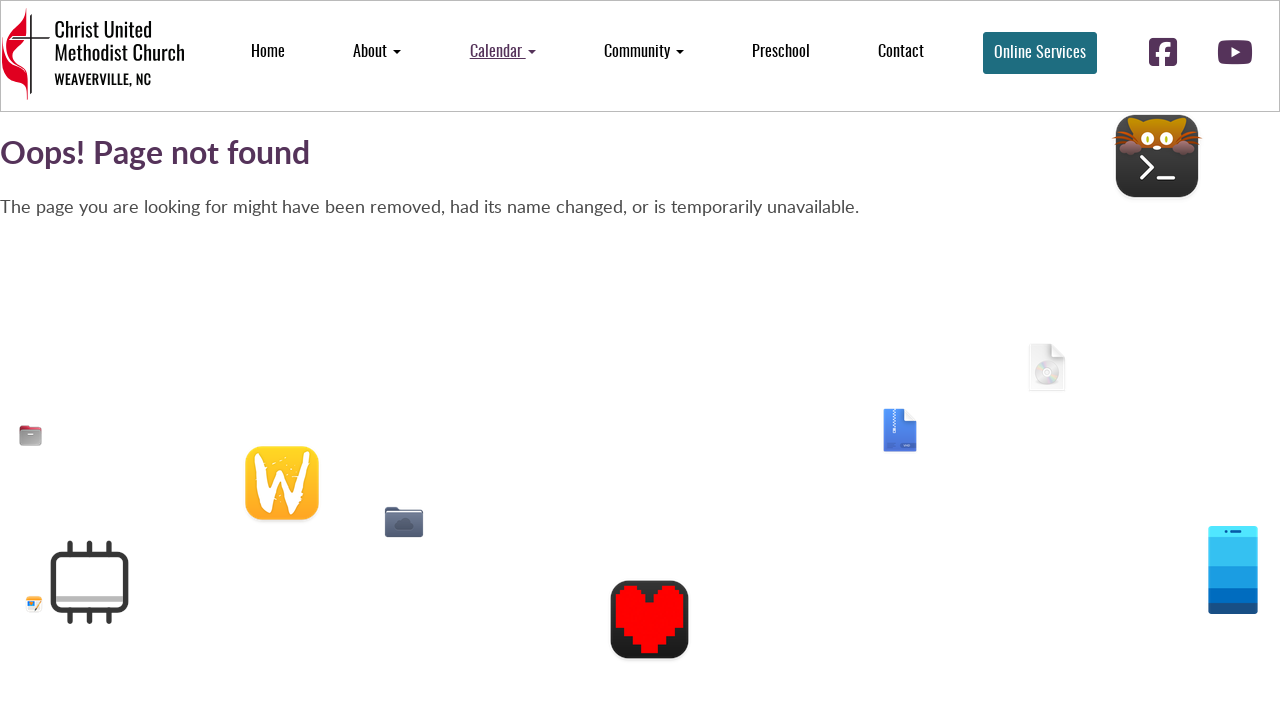 The width and height of the screenshot is (1280, 720). Describe the element at coordinates (1157, 156) in the screenshot. I see `open kitty terminal emulator` at that location.